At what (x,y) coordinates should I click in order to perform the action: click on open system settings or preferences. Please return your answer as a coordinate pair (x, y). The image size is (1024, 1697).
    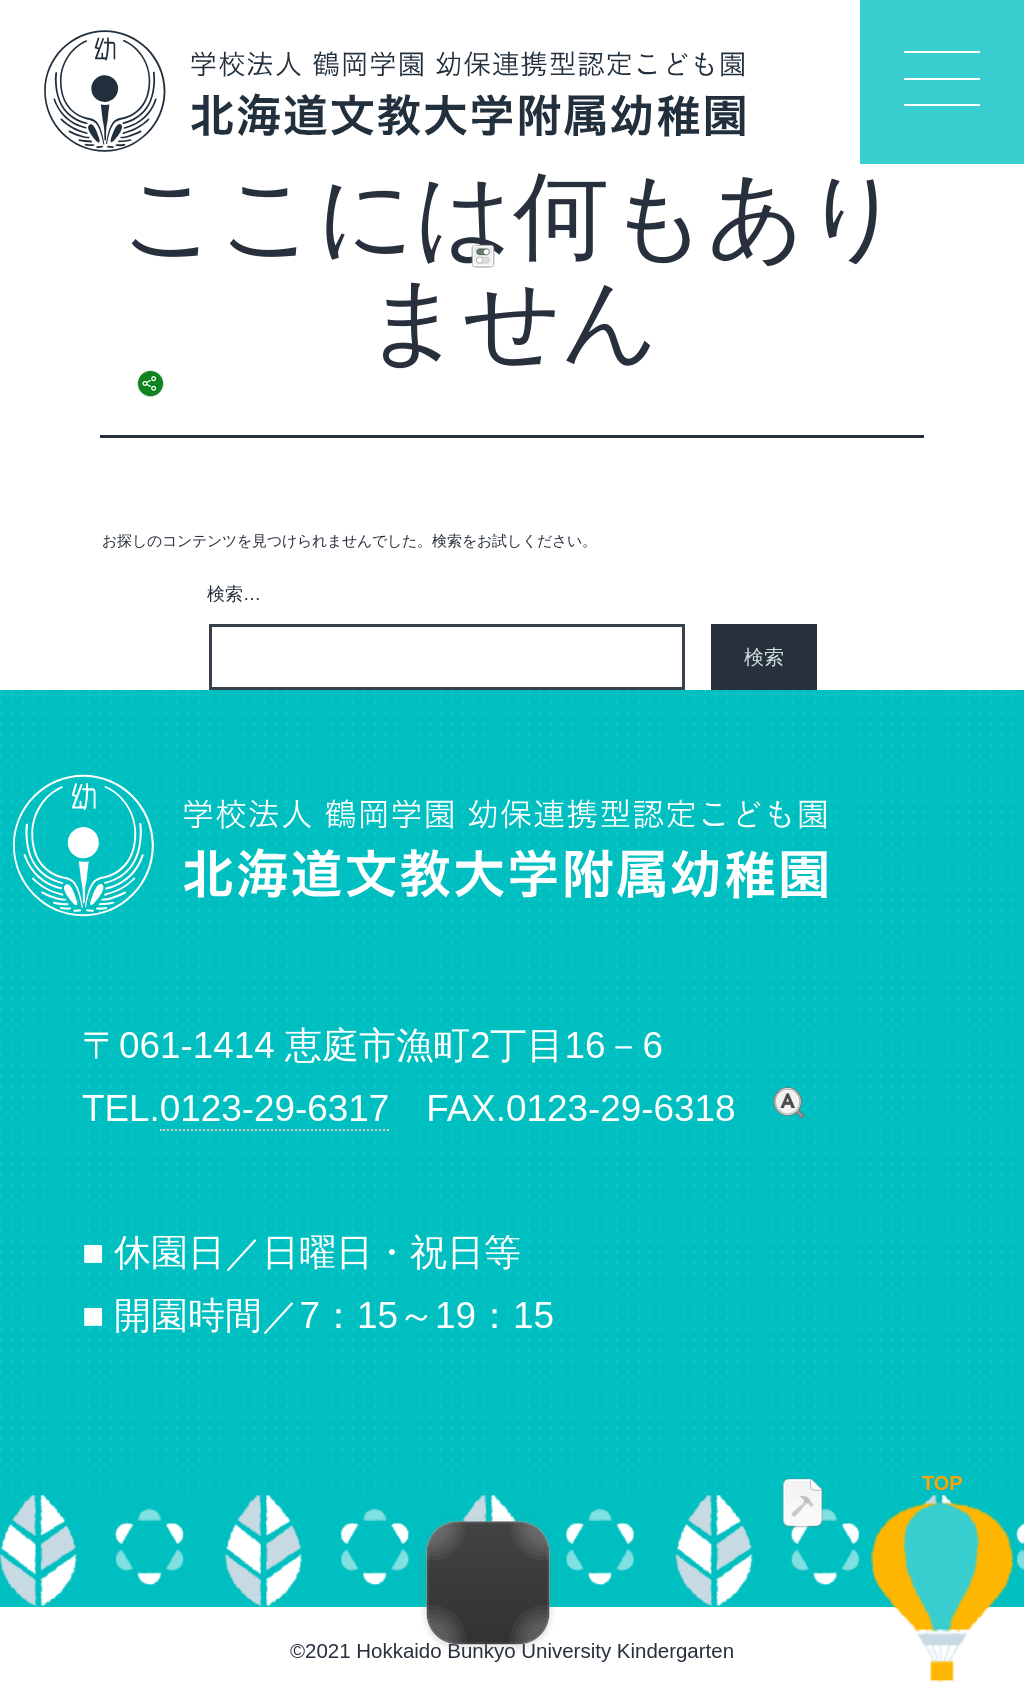
    Looking at the image, I should click on (483, 256).